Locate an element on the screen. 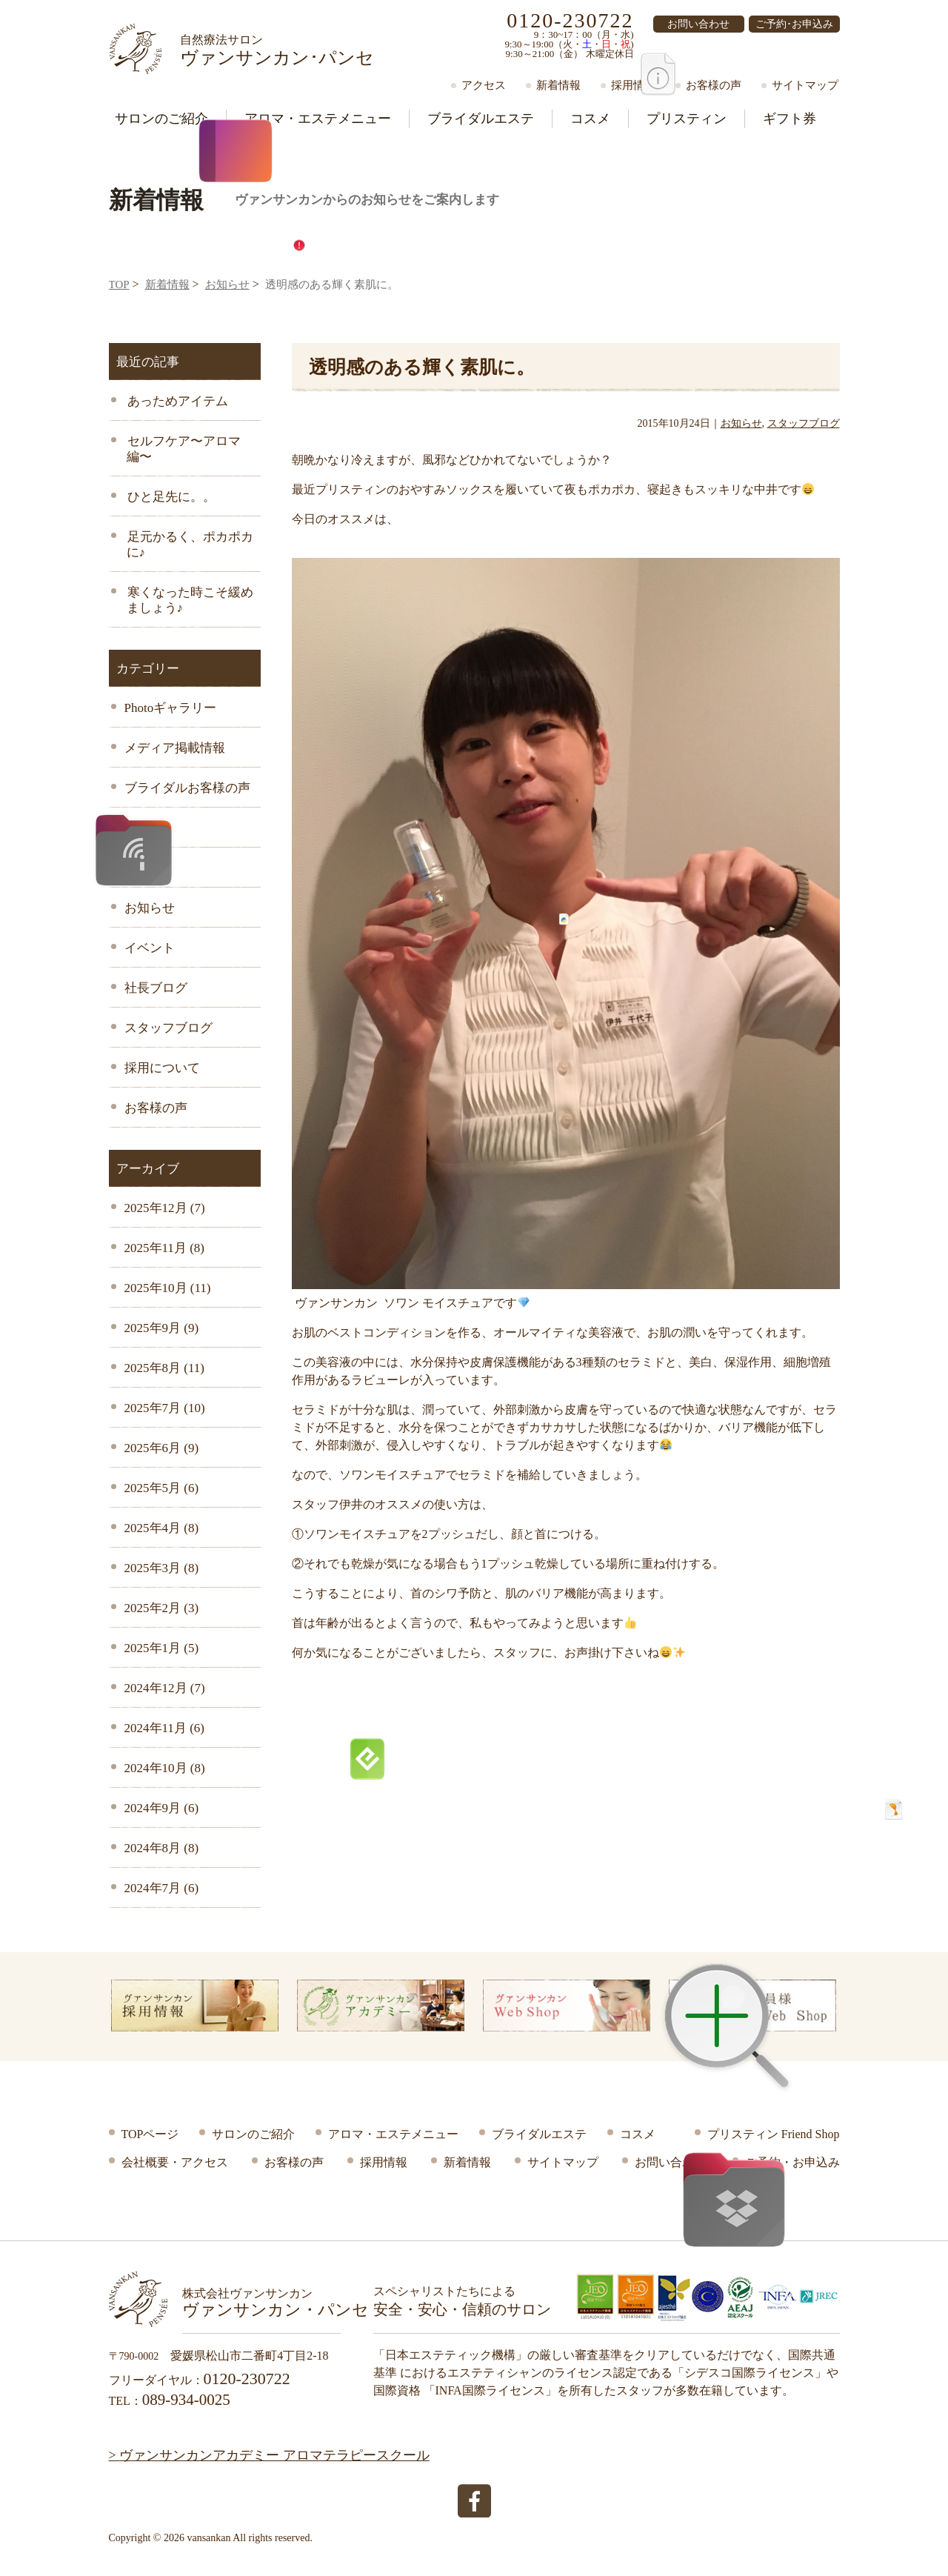 Image resolution: width=948 pixels, height=2576 pixels. indicates a warning or important alert is located at coordinates (299, 245).